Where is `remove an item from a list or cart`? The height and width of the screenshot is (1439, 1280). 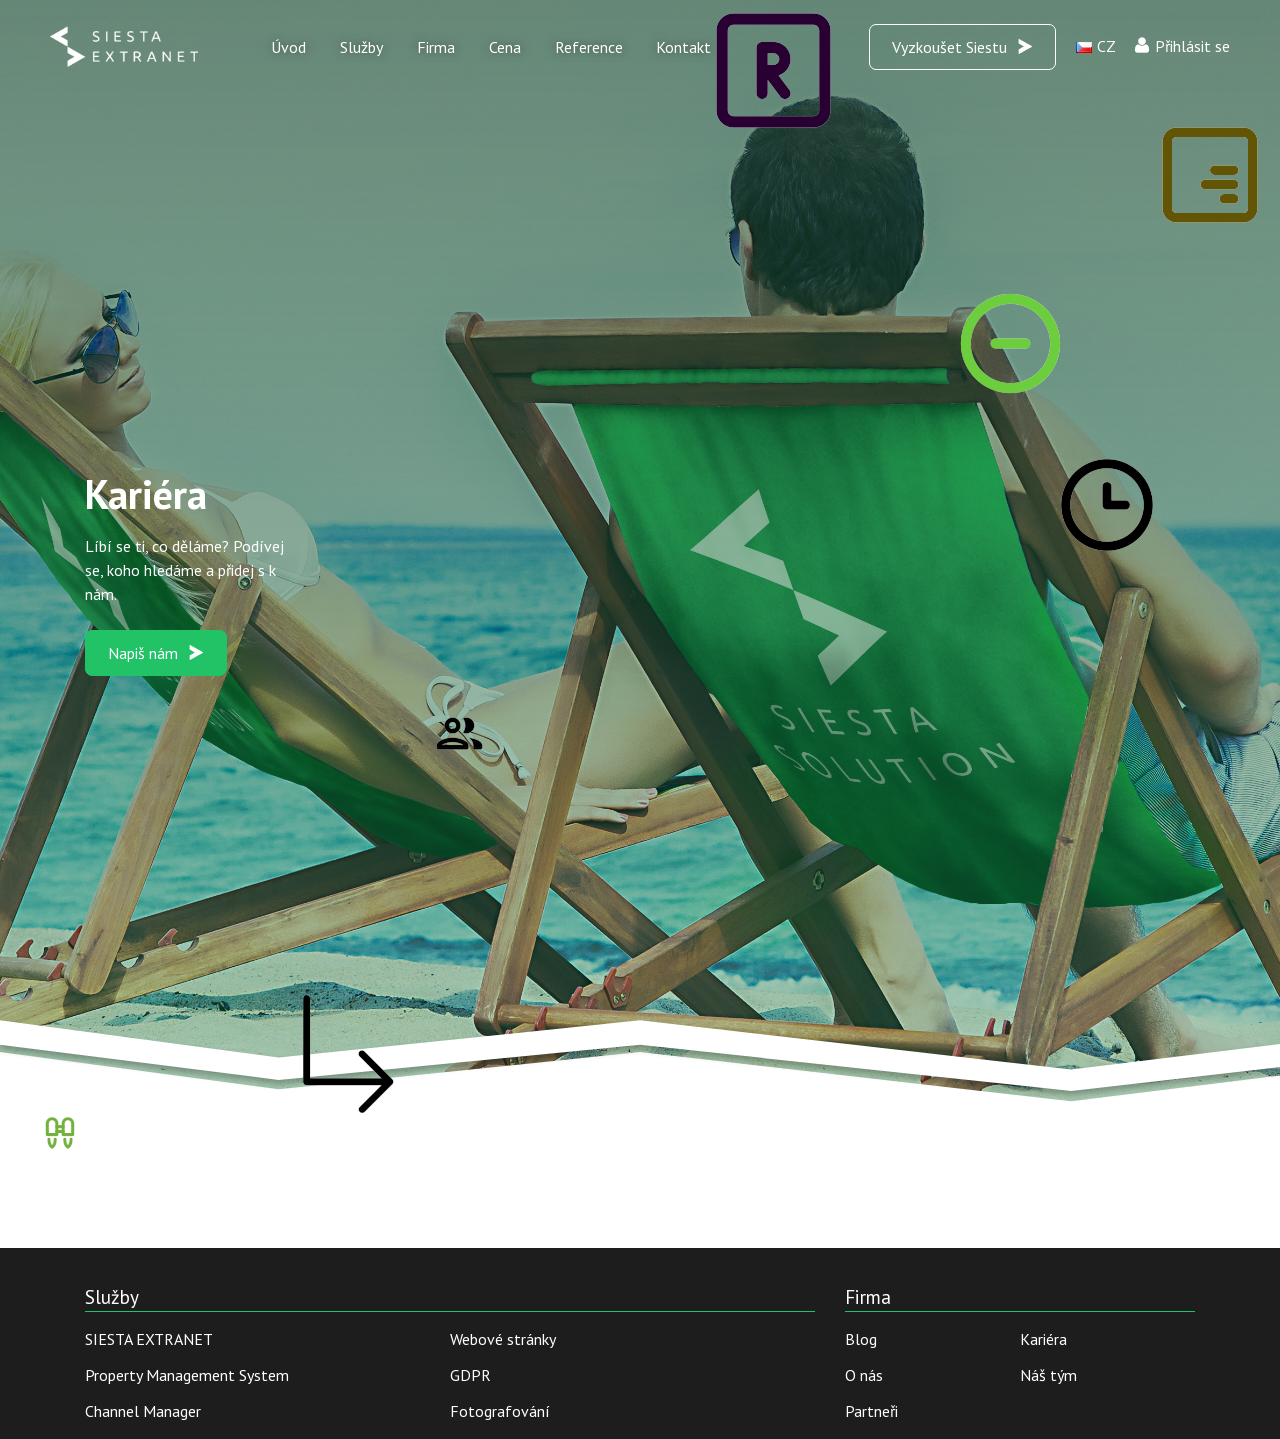
remove an item from a list or cart is located at coordinates (1010, 343).